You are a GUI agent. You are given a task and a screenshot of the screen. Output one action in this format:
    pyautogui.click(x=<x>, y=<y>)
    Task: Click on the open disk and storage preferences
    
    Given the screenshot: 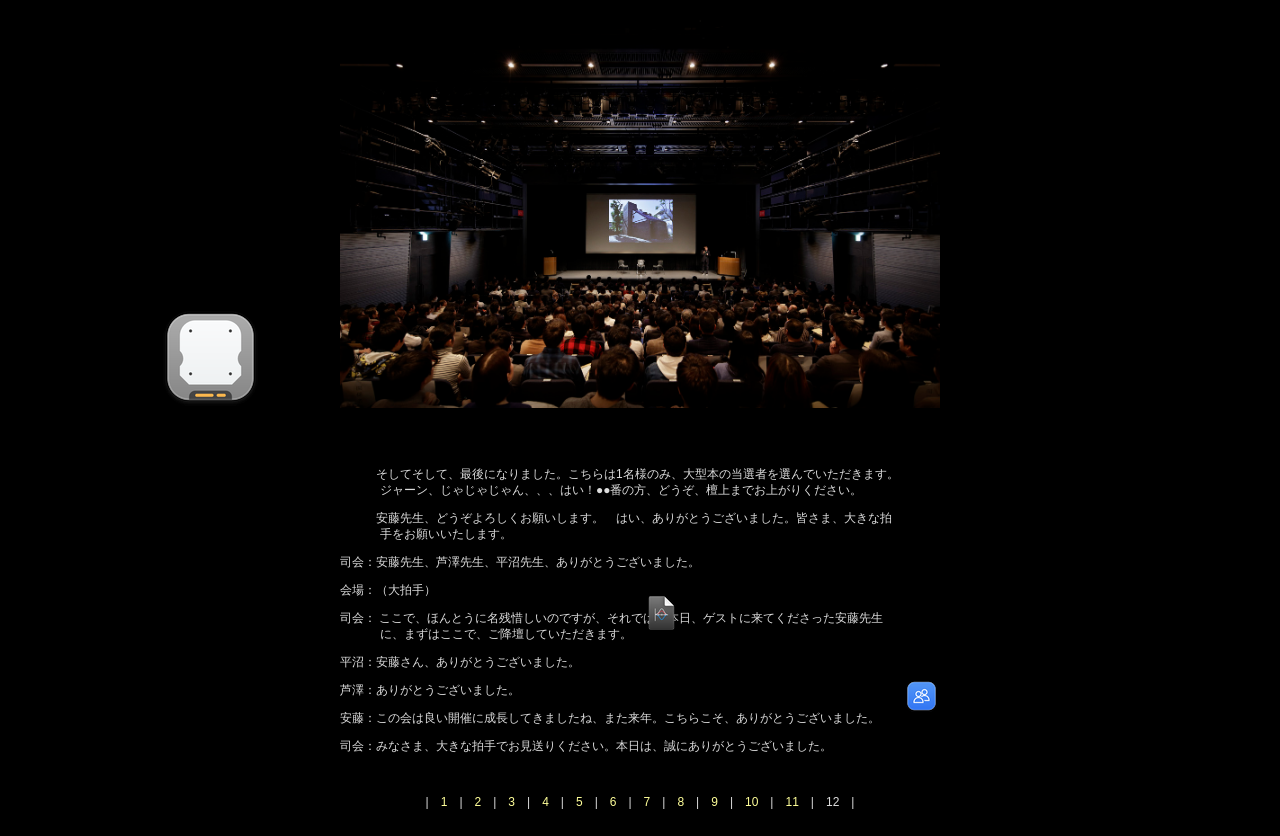 What is the action you would take?
    pyautogui.click(x=210, y=358)
    